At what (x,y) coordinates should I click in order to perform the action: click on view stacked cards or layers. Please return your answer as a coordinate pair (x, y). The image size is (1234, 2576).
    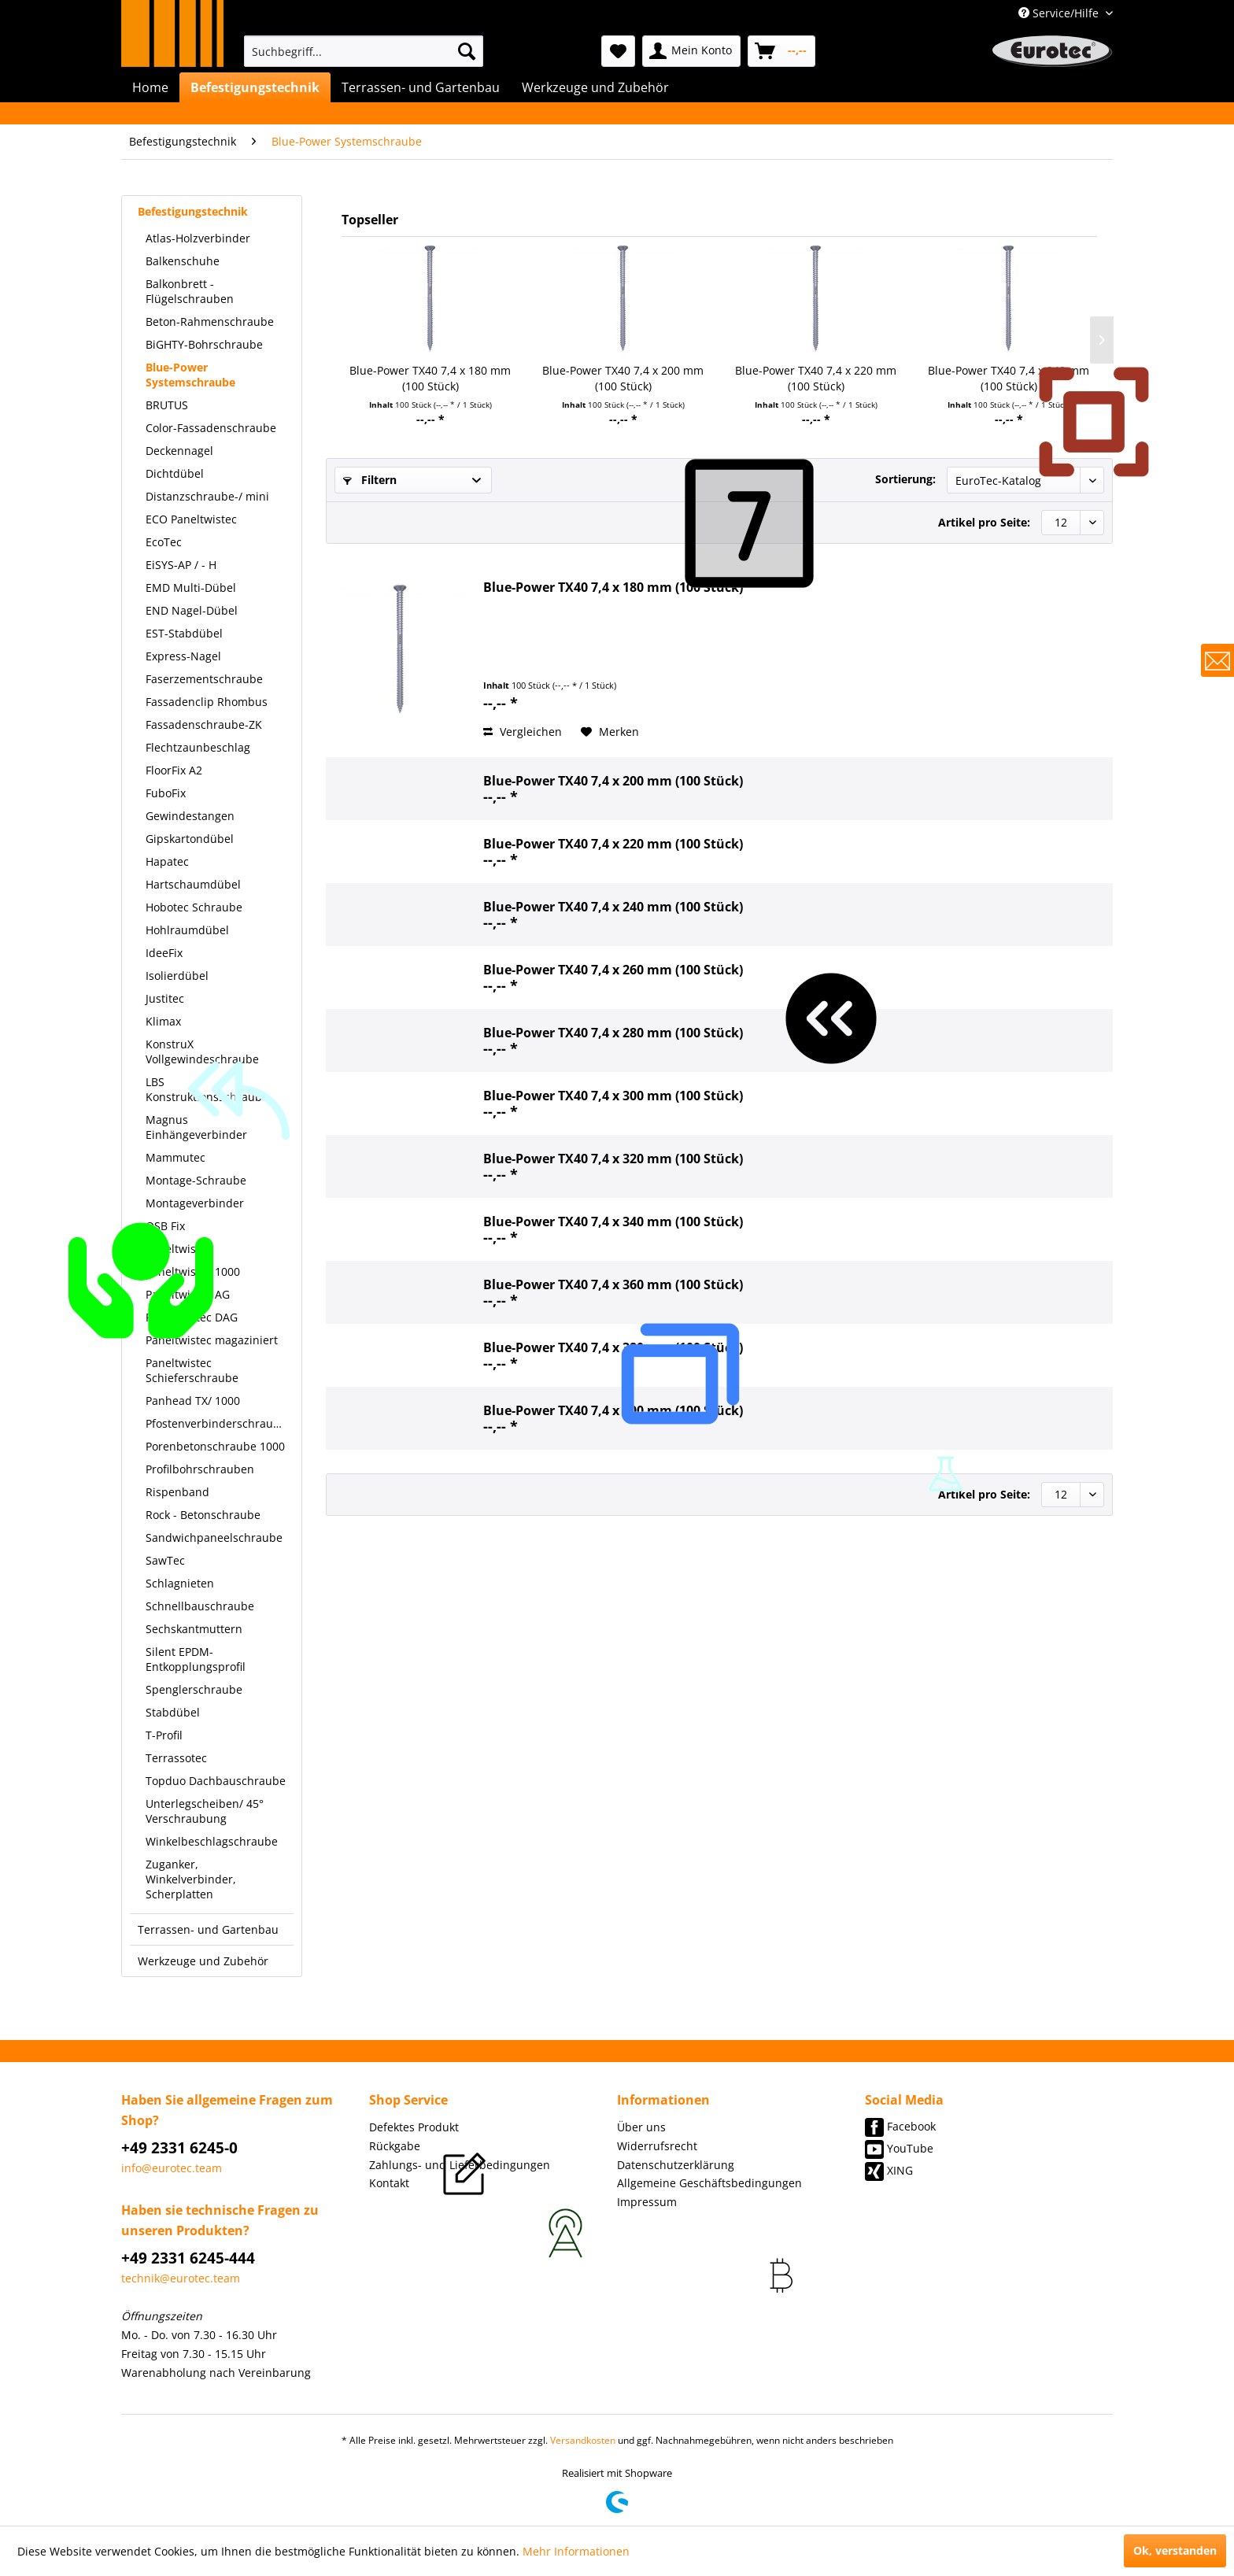
    Looking at the image, I should click on (680, 1373).